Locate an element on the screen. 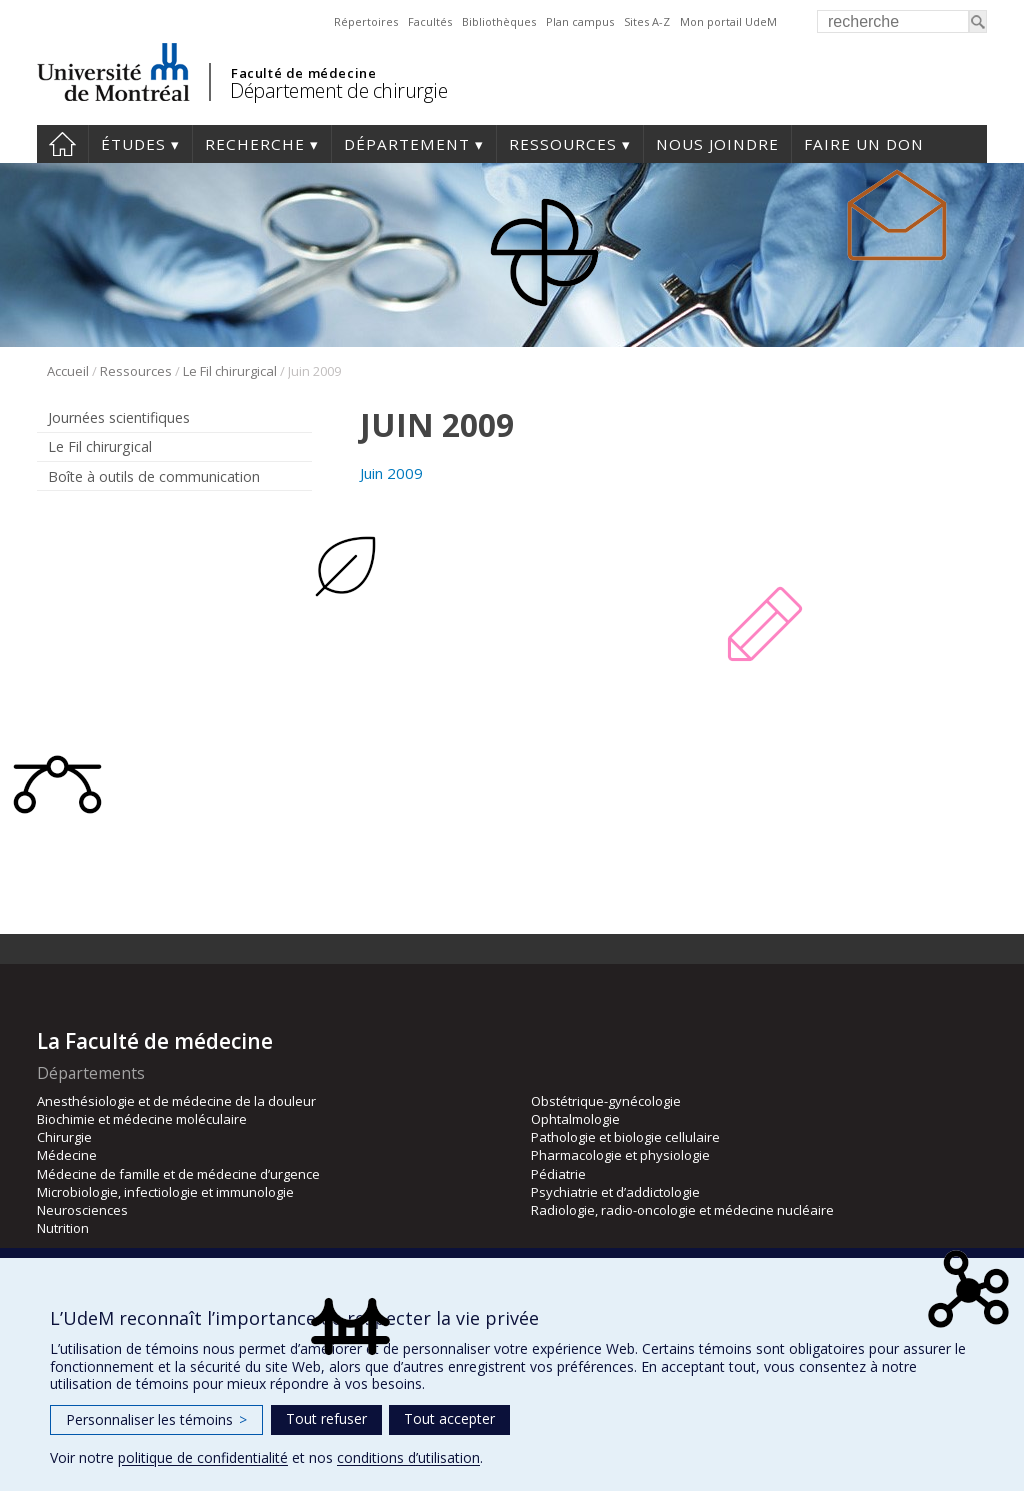  edit or modify content is located at coordinates (763, 625).